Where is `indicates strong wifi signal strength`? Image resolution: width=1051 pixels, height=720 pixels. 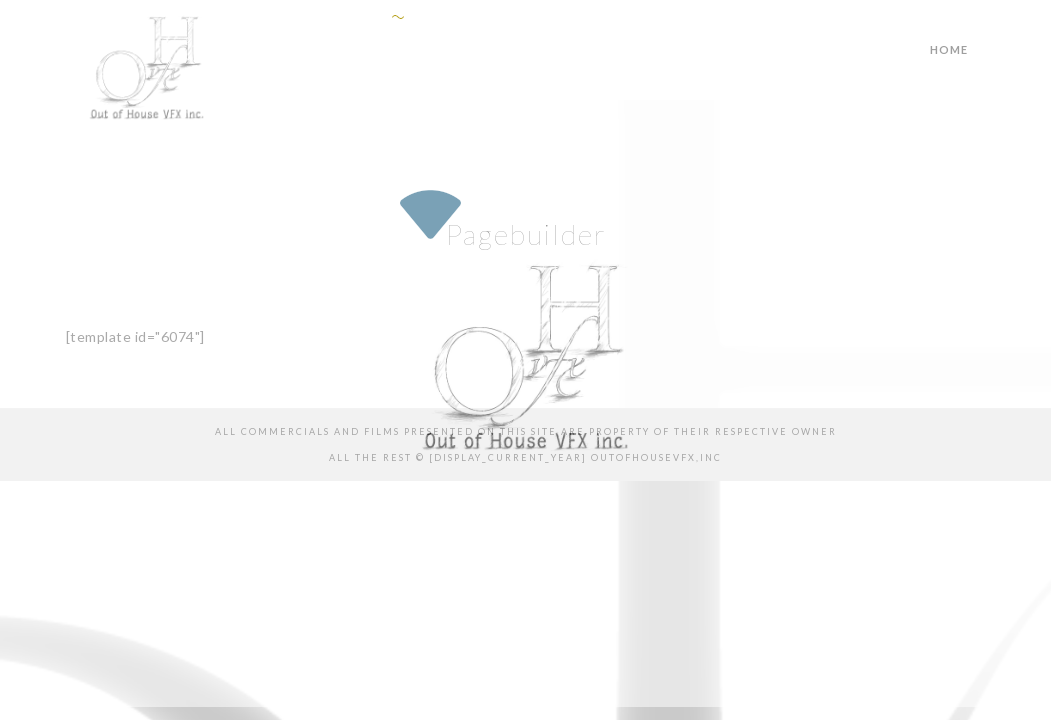
indicates strong wifi signal strength is located at coordinates (430, 214).